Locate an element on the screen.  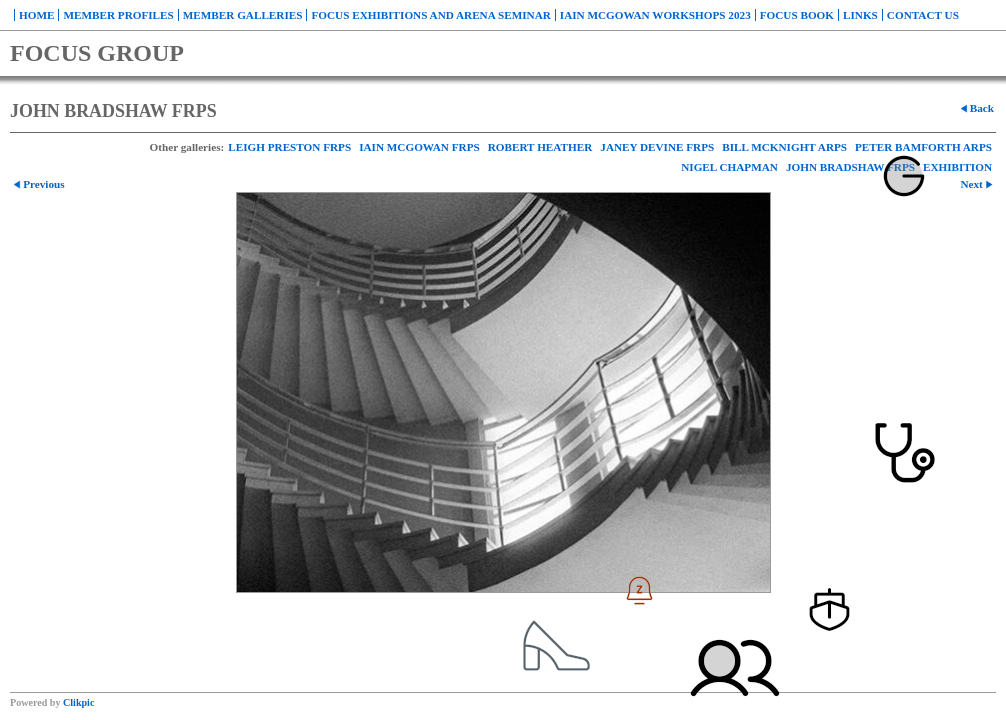
access health or medical features is located at coordinates (900, 450).